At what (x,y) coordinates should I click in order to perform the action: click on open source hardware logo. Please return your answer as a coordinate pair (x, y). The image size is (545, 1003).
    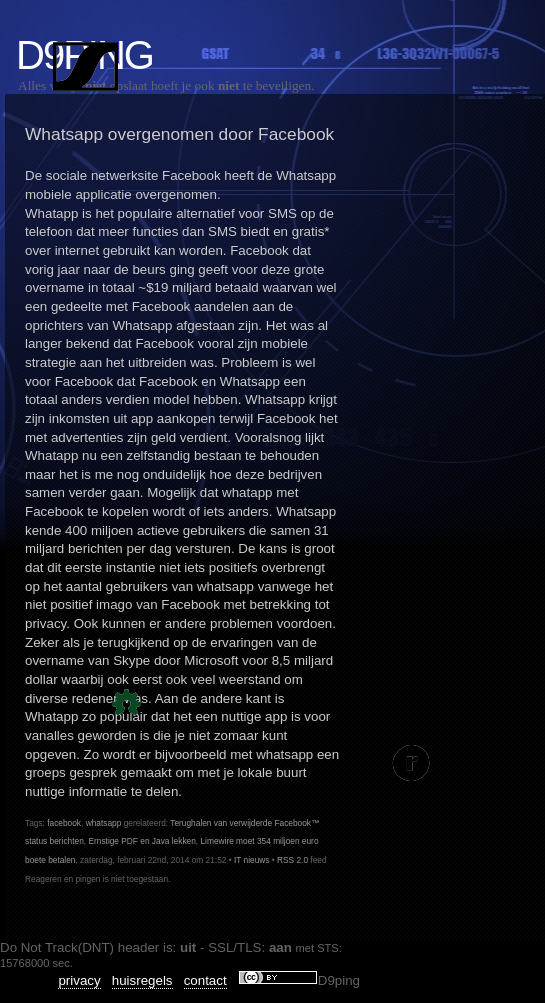
    Looking at the image, I should click on (126, 702).